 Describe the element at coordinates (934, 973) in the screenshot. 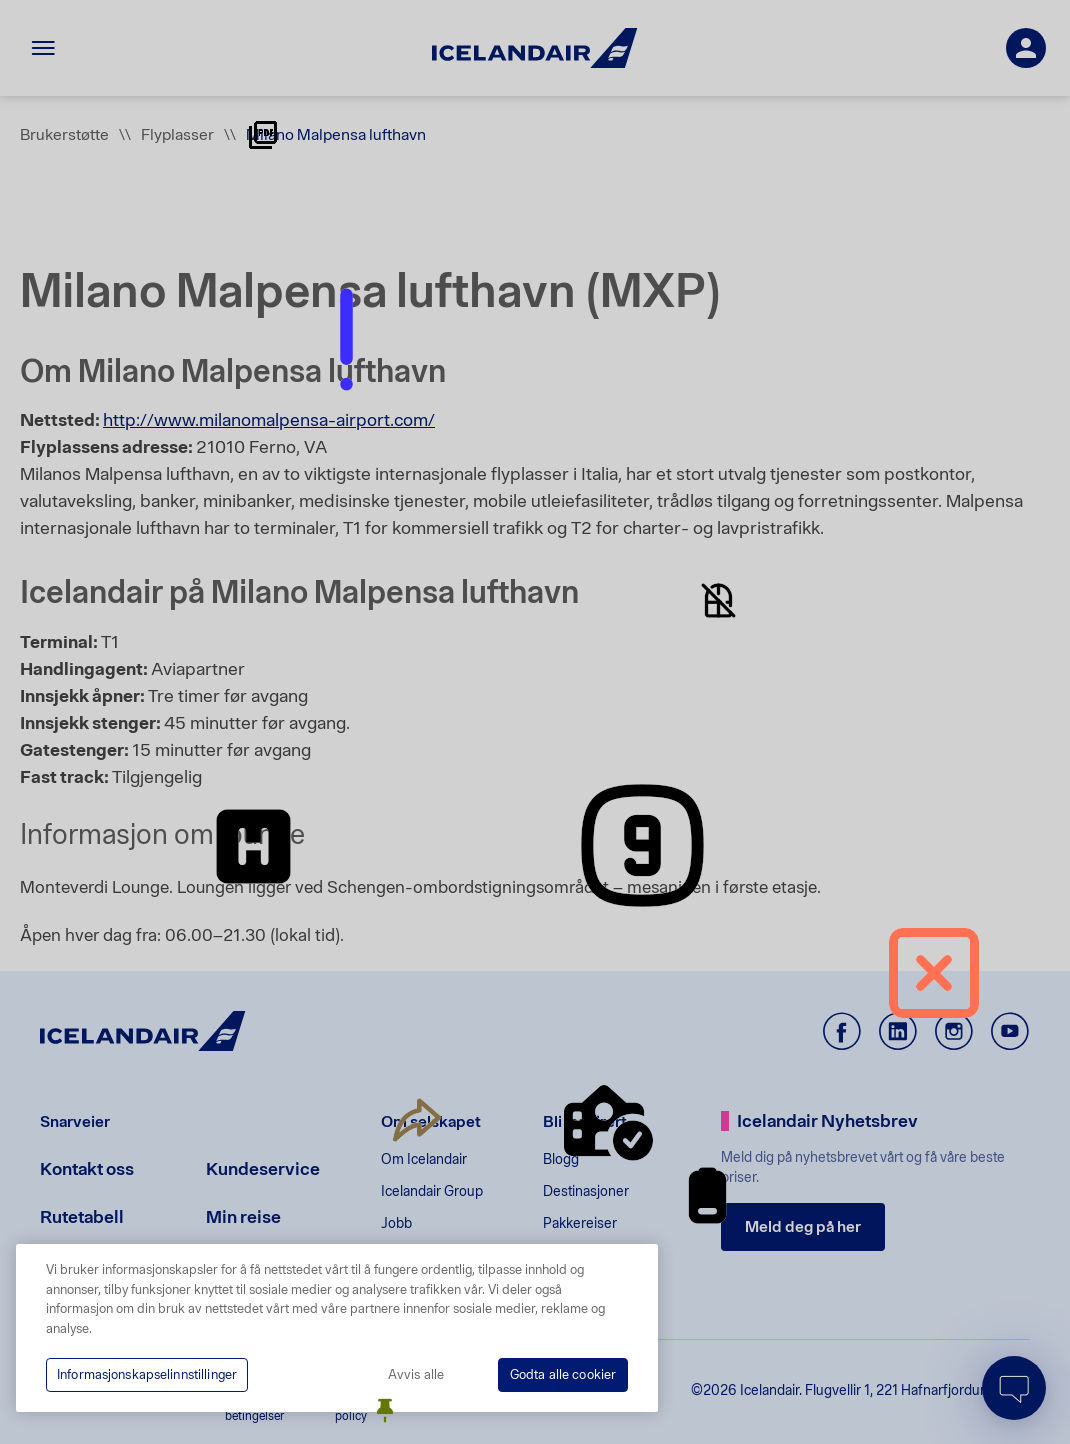

I see `close or dismiss a dialog box` at that location.